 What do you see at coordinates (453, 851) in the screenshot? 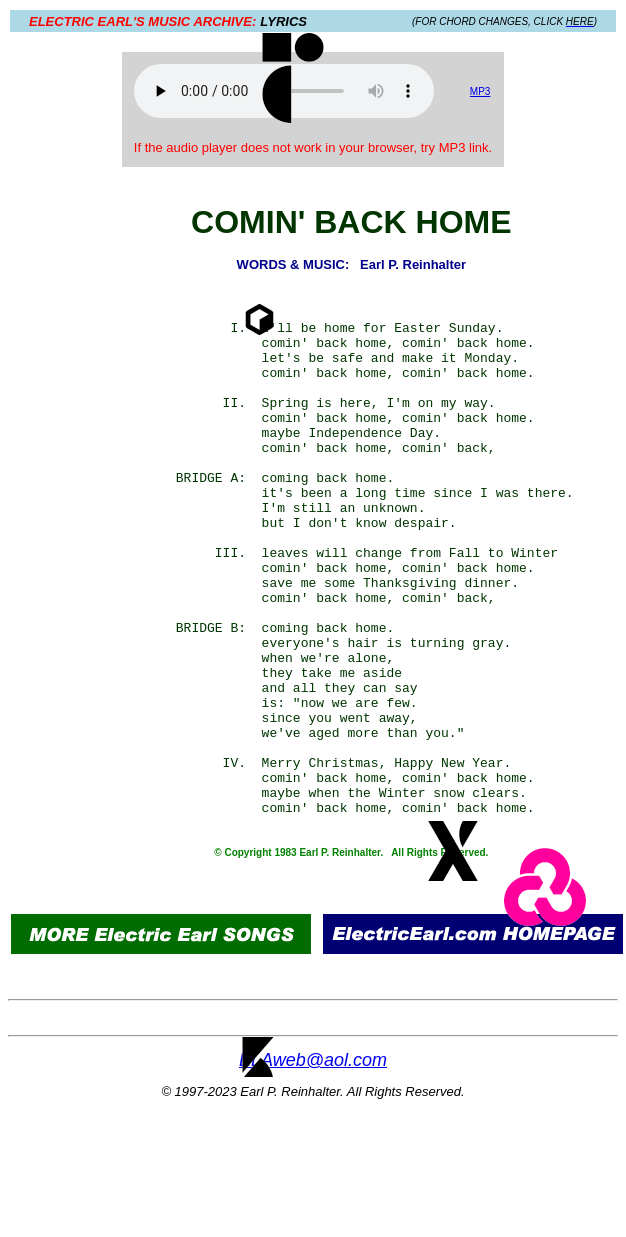
I see `xstate library logo` at bounding box center [453, 851].